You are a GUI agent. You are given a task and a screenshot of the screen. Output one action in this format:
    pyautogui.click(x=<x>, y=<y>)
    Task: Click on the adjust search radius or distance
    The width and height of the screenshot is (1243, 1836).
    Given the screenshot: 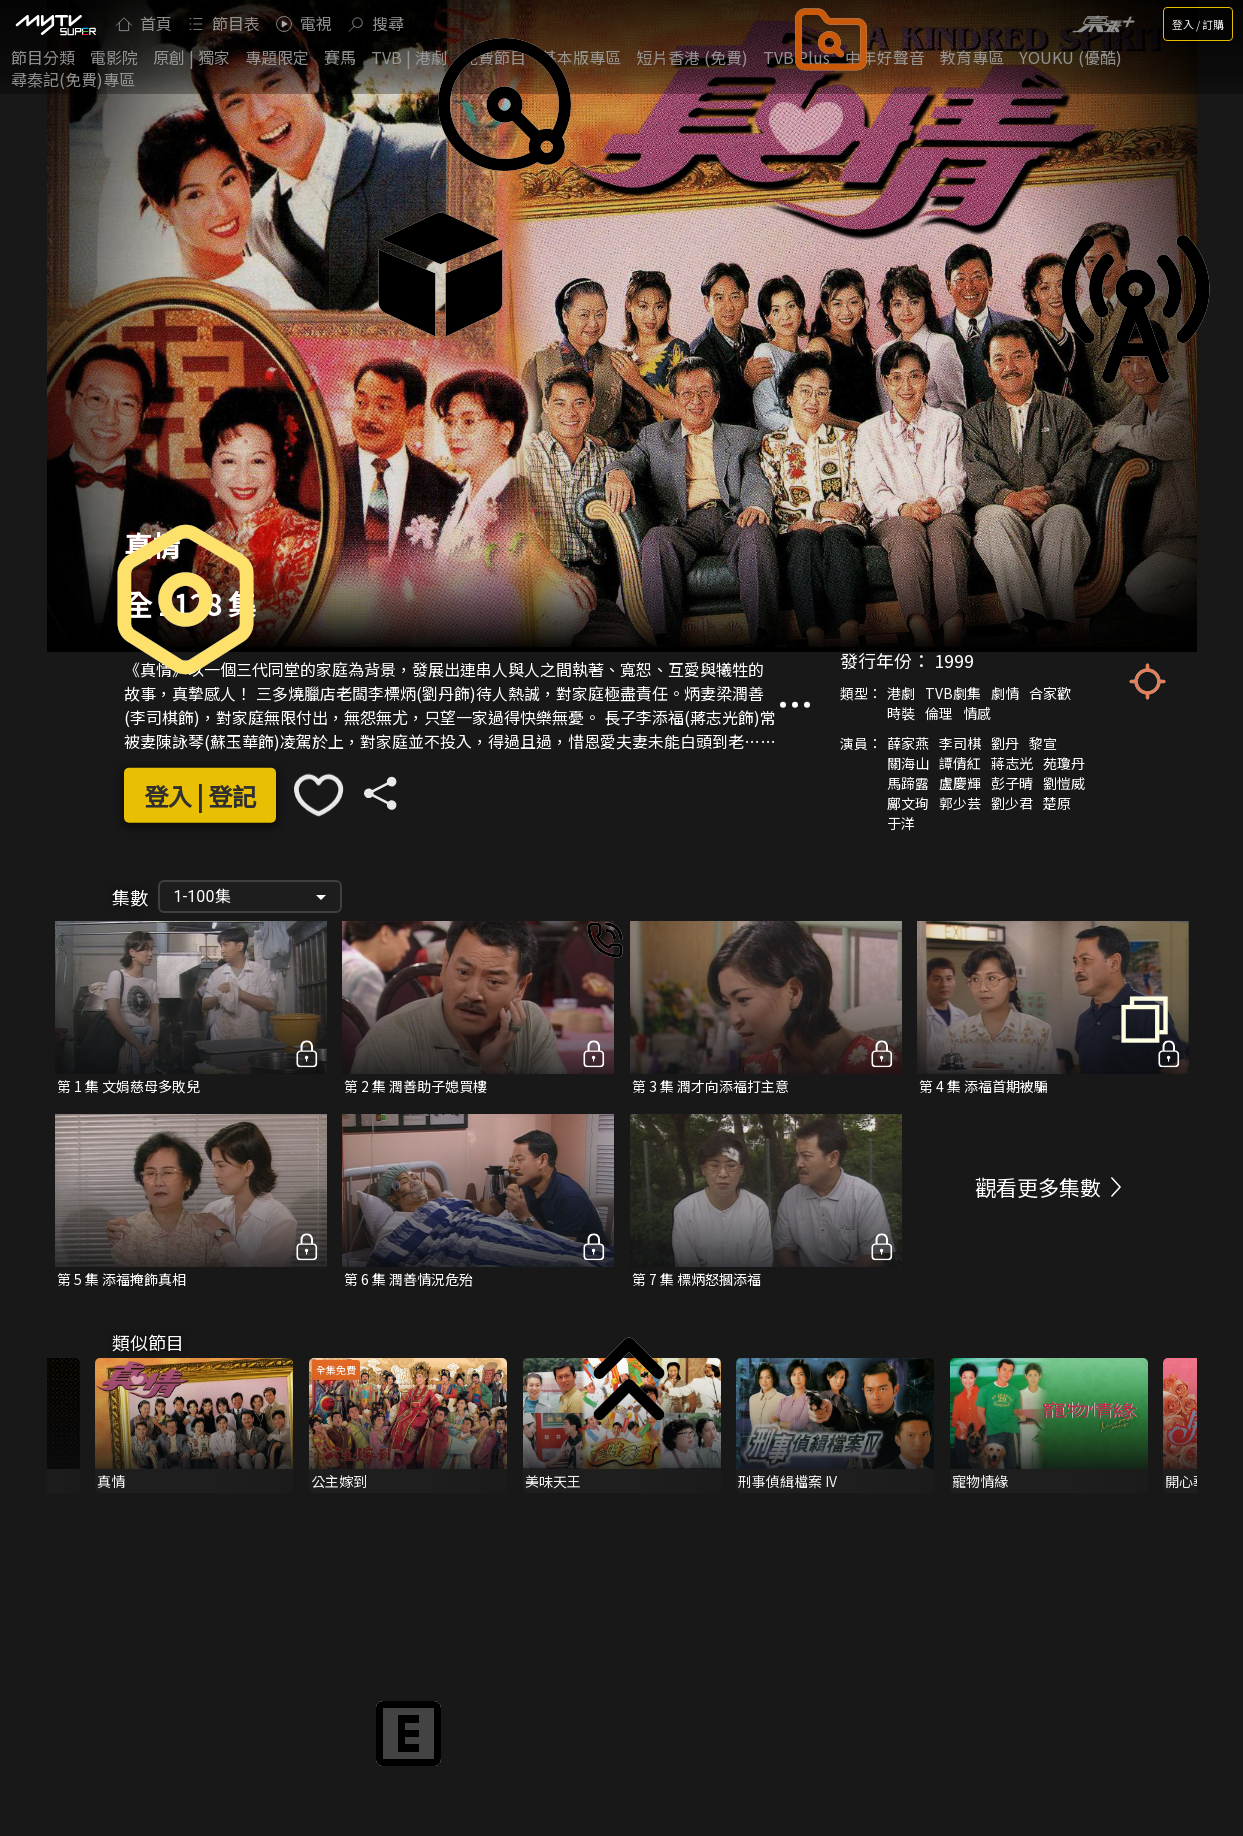 What is the action you would take?
    pyautogui.click(x=504, y=104)
    